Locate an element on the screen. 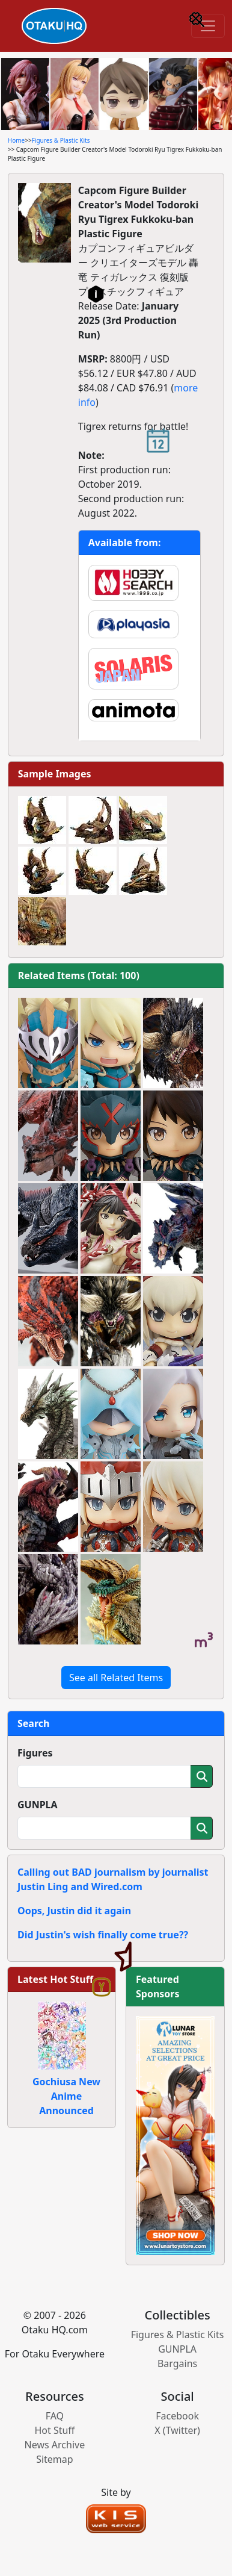 Image resolution: width=232 pixels, height=2576 pixels. view information or details is located at coordinates (96, 294).